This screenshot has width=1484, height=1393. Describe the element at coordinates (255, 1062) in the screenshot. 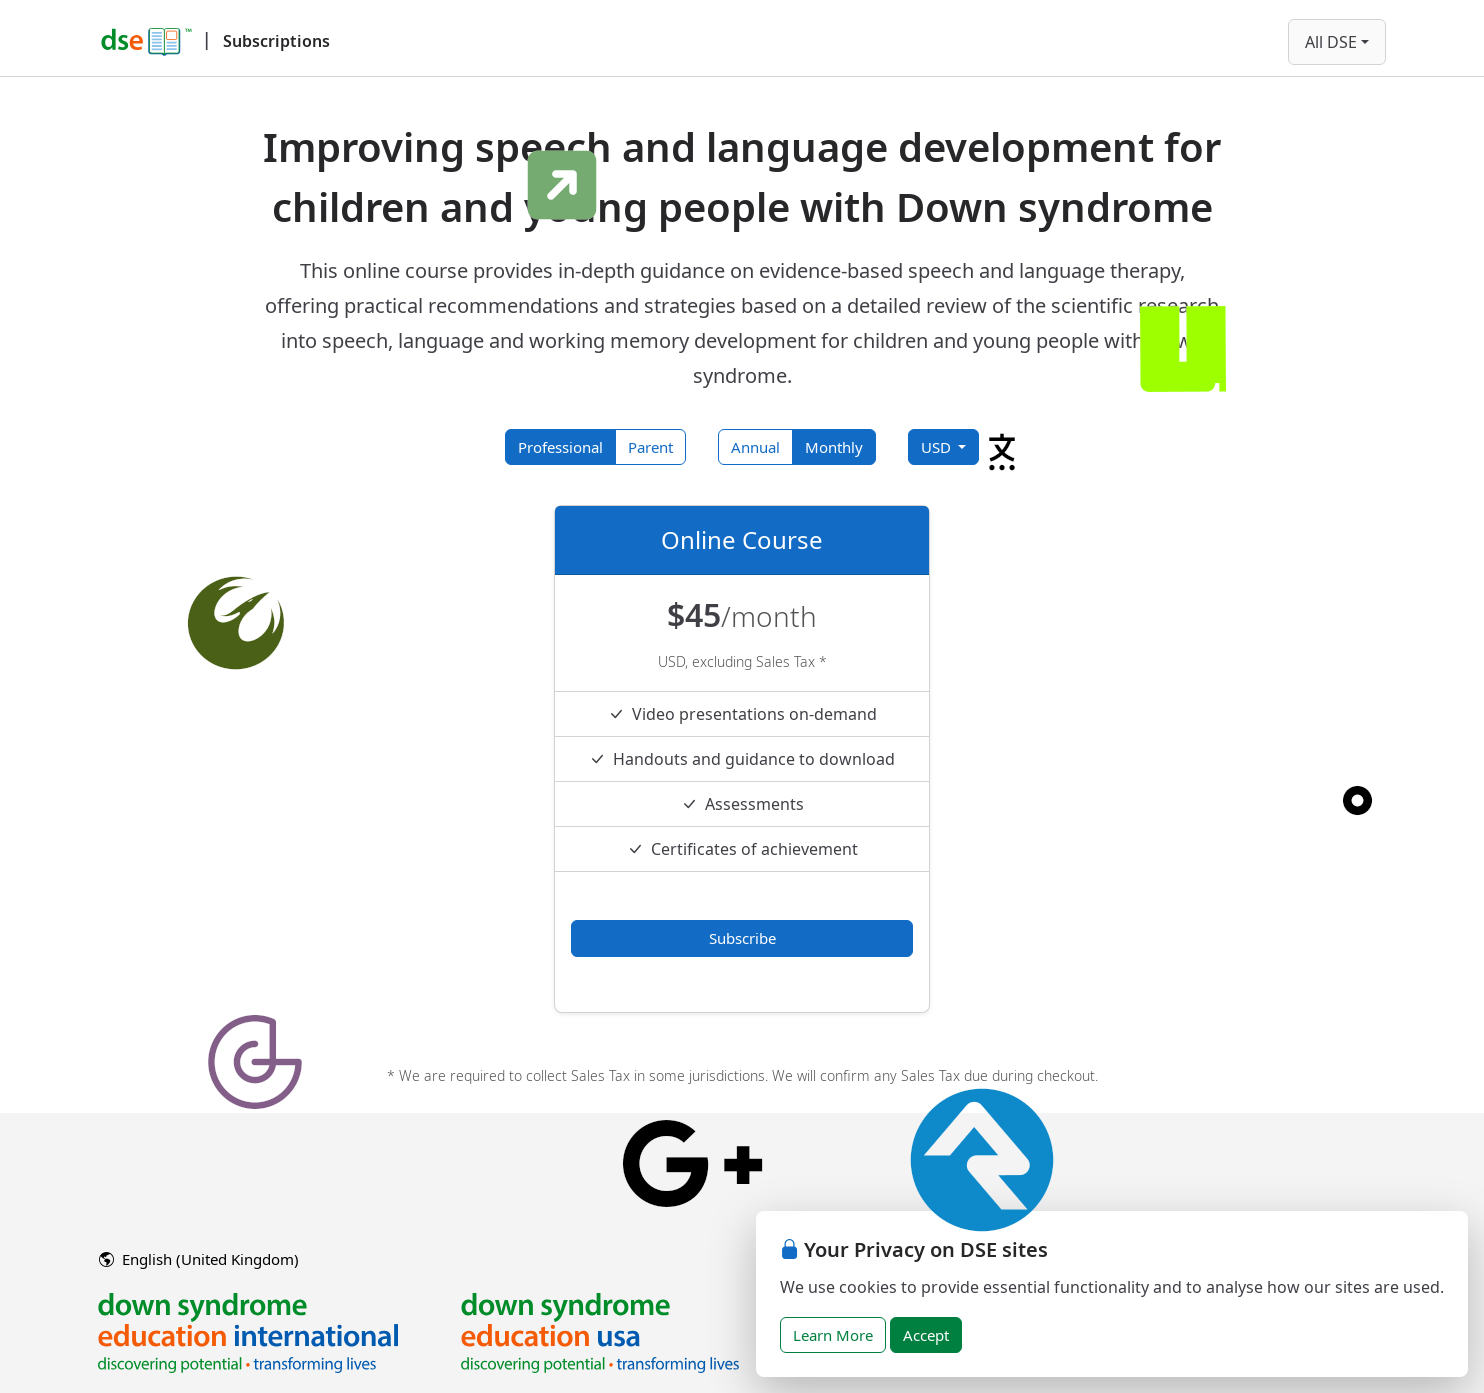

I see `visit the Game Developer website` at that location.